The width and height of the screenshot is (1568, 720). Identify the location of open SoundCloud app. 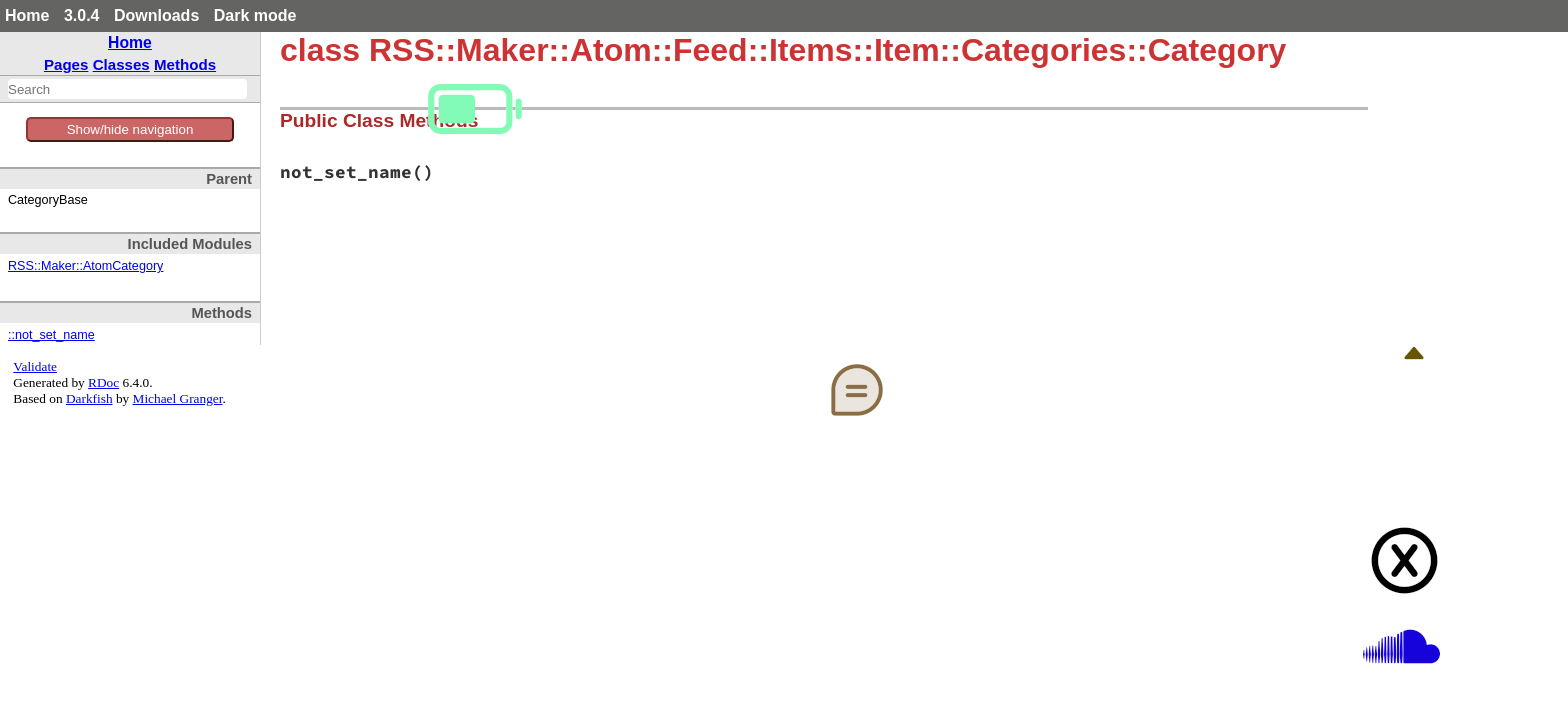
(1401, 646).